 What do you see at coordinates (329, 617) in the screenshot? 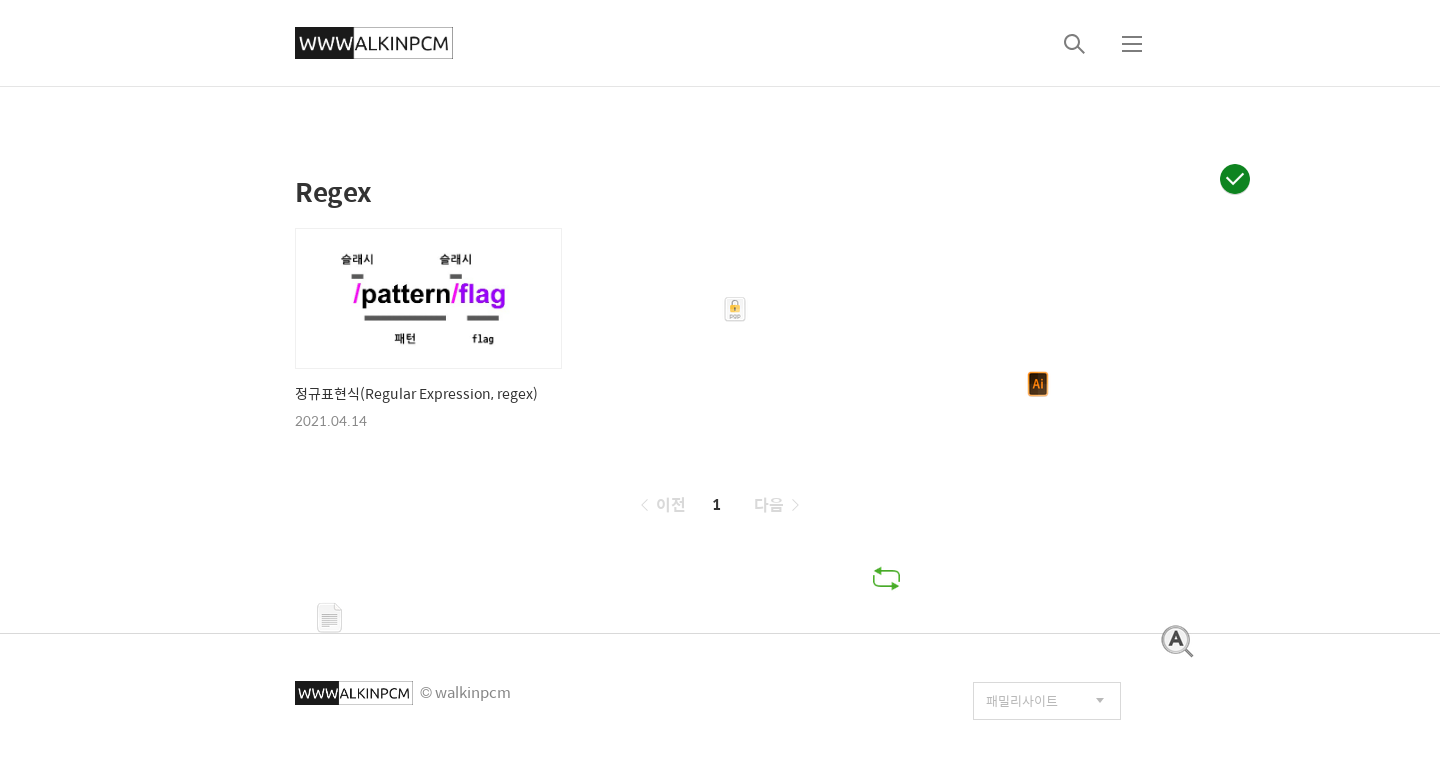
I see `open a text file` at bounding box center [329, 617].